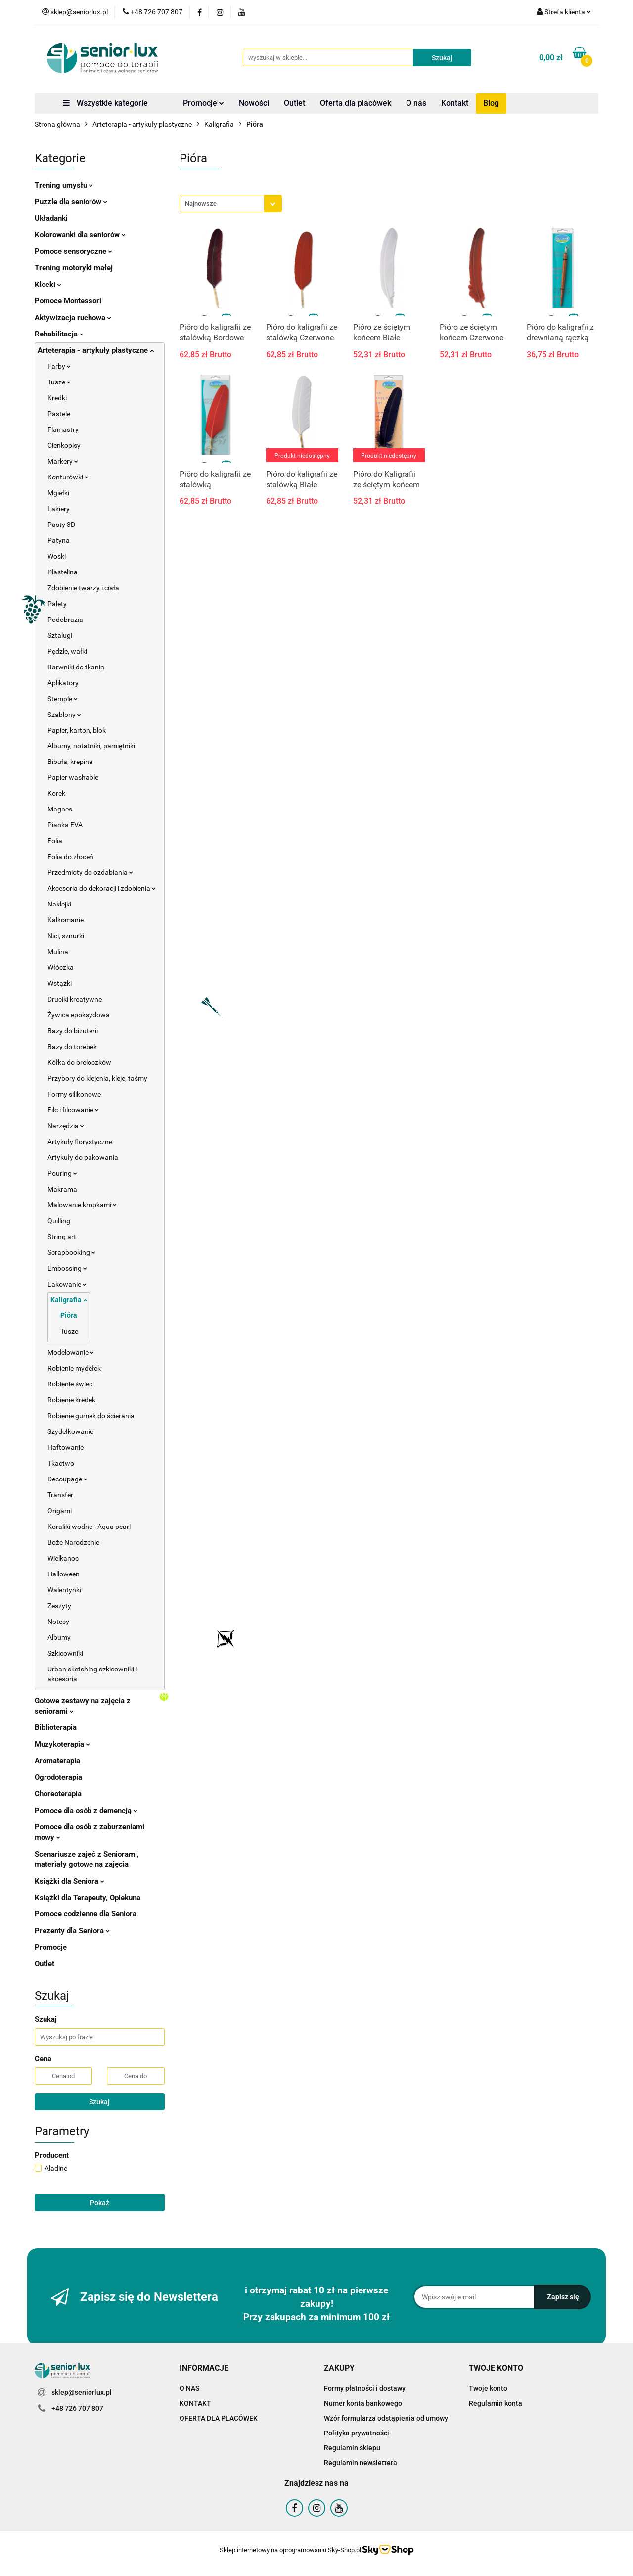 This screenshot has width=633, height=2576. I want to click on access meditation or mindfulness features, so click(164, 1696).